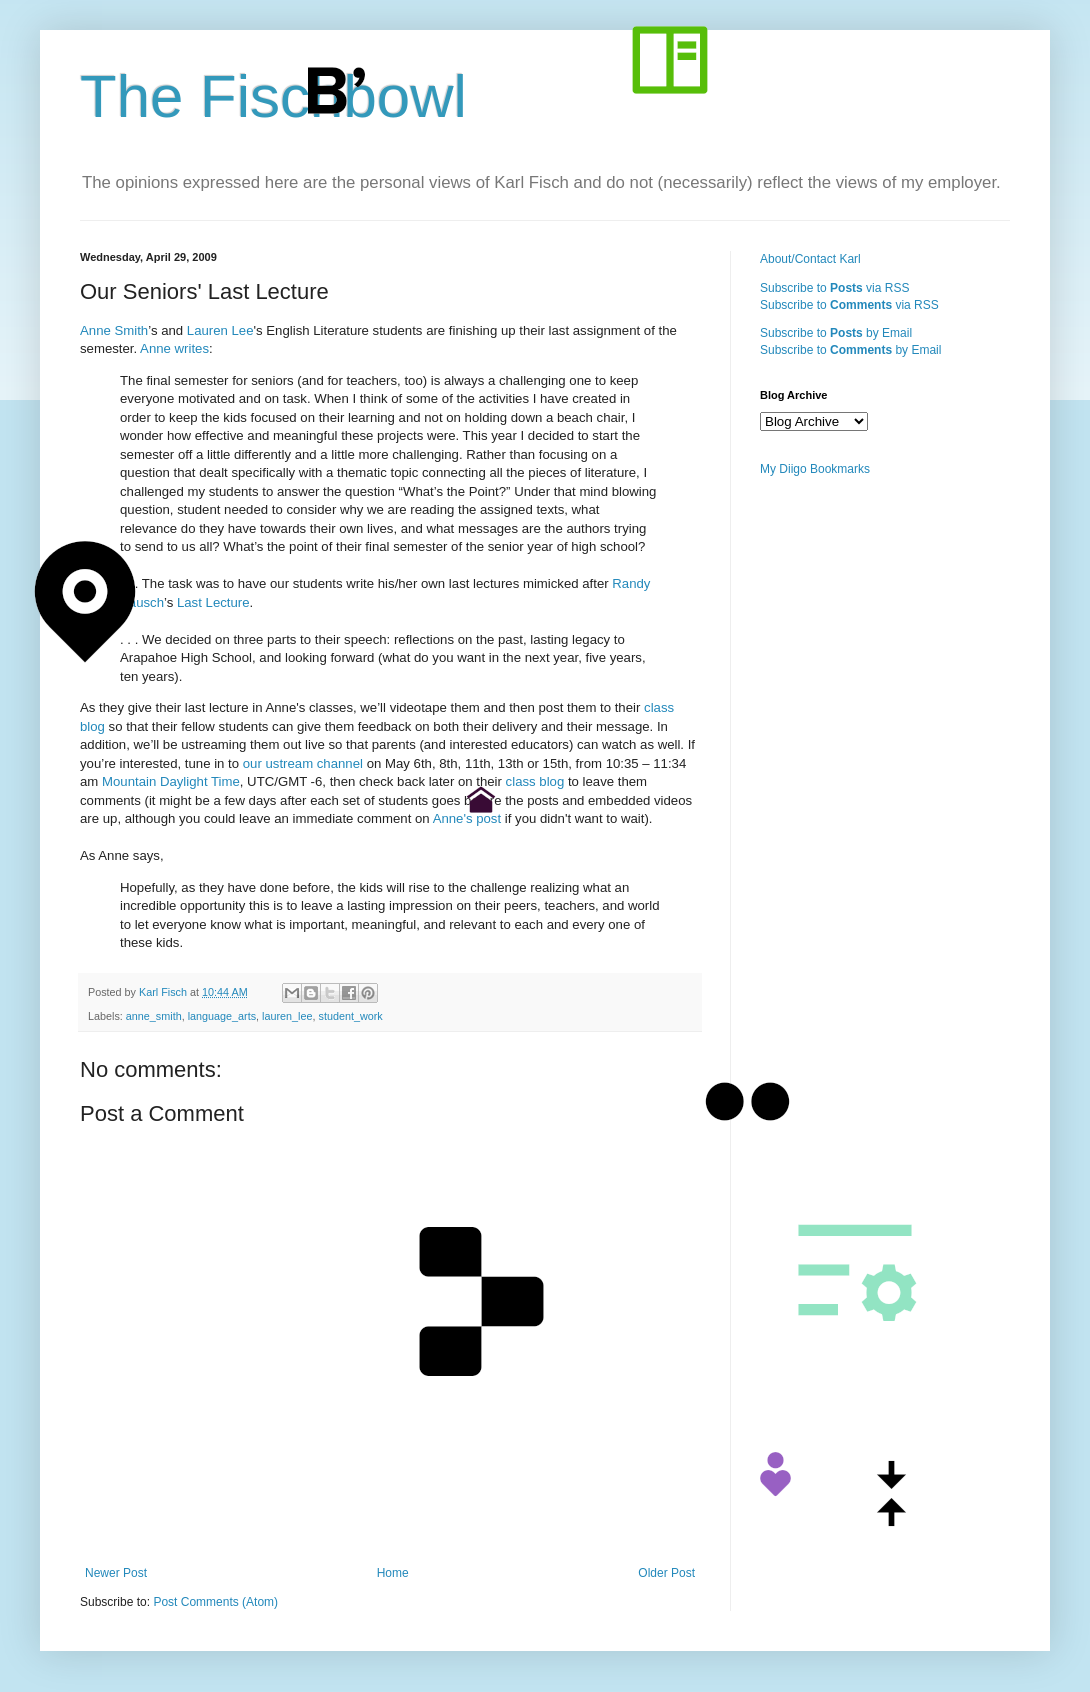  I want to click on collapse content vertically, so click(891, 1493).